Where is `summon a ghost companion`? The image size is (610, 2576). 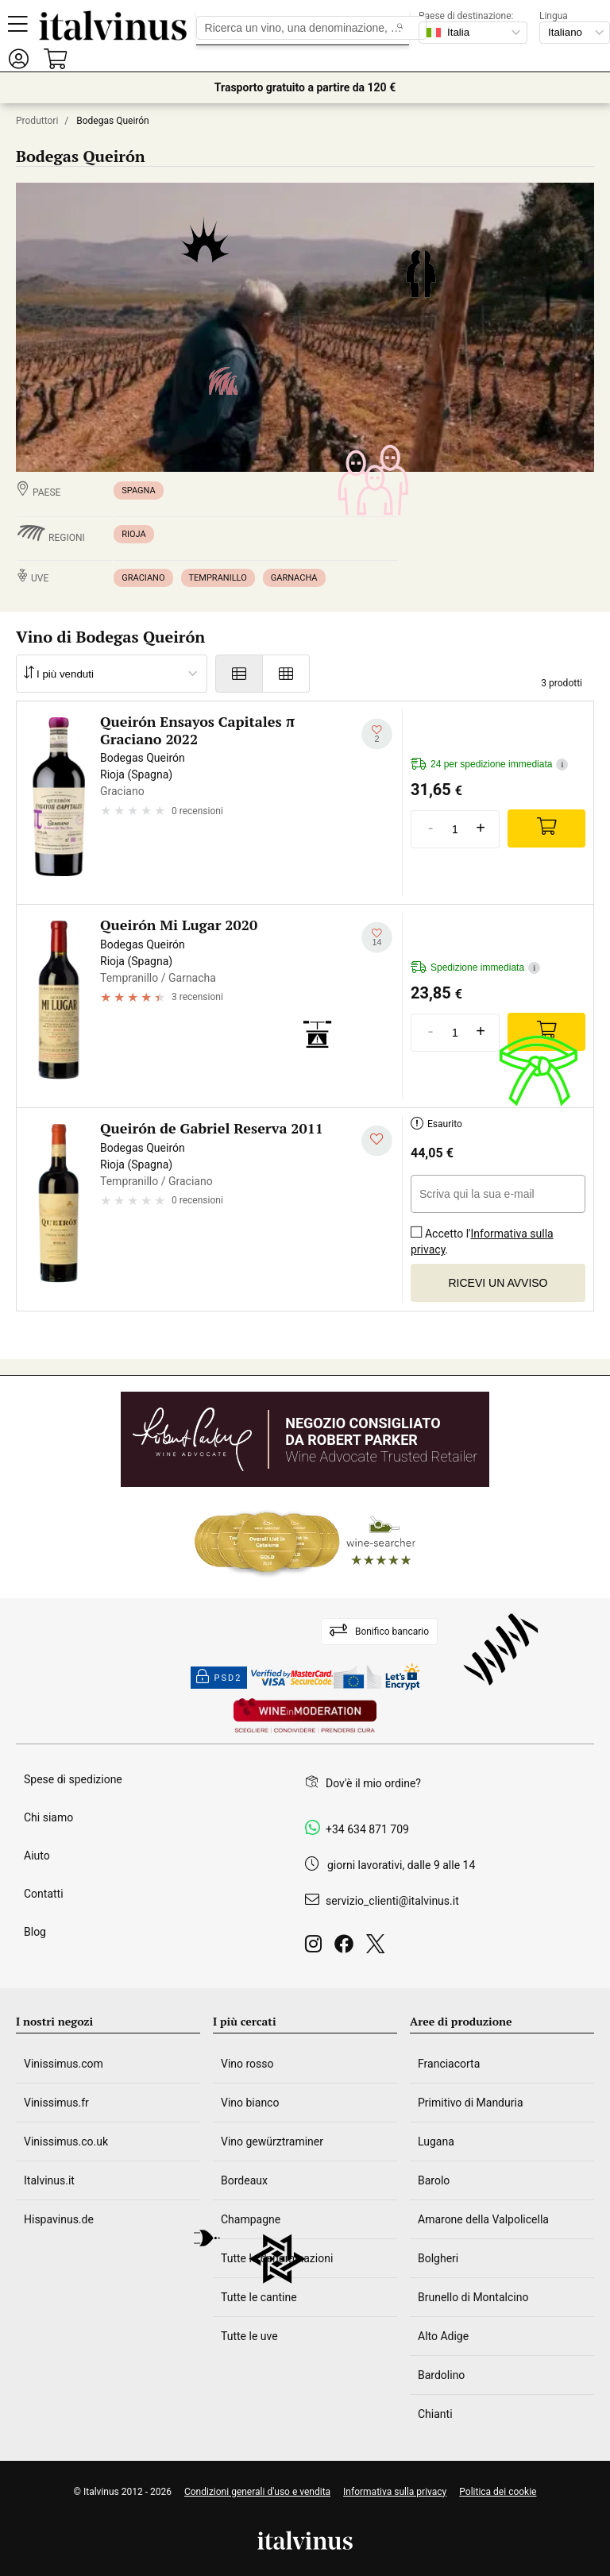 summon a ghost companion is located at coordinates (421, 273).